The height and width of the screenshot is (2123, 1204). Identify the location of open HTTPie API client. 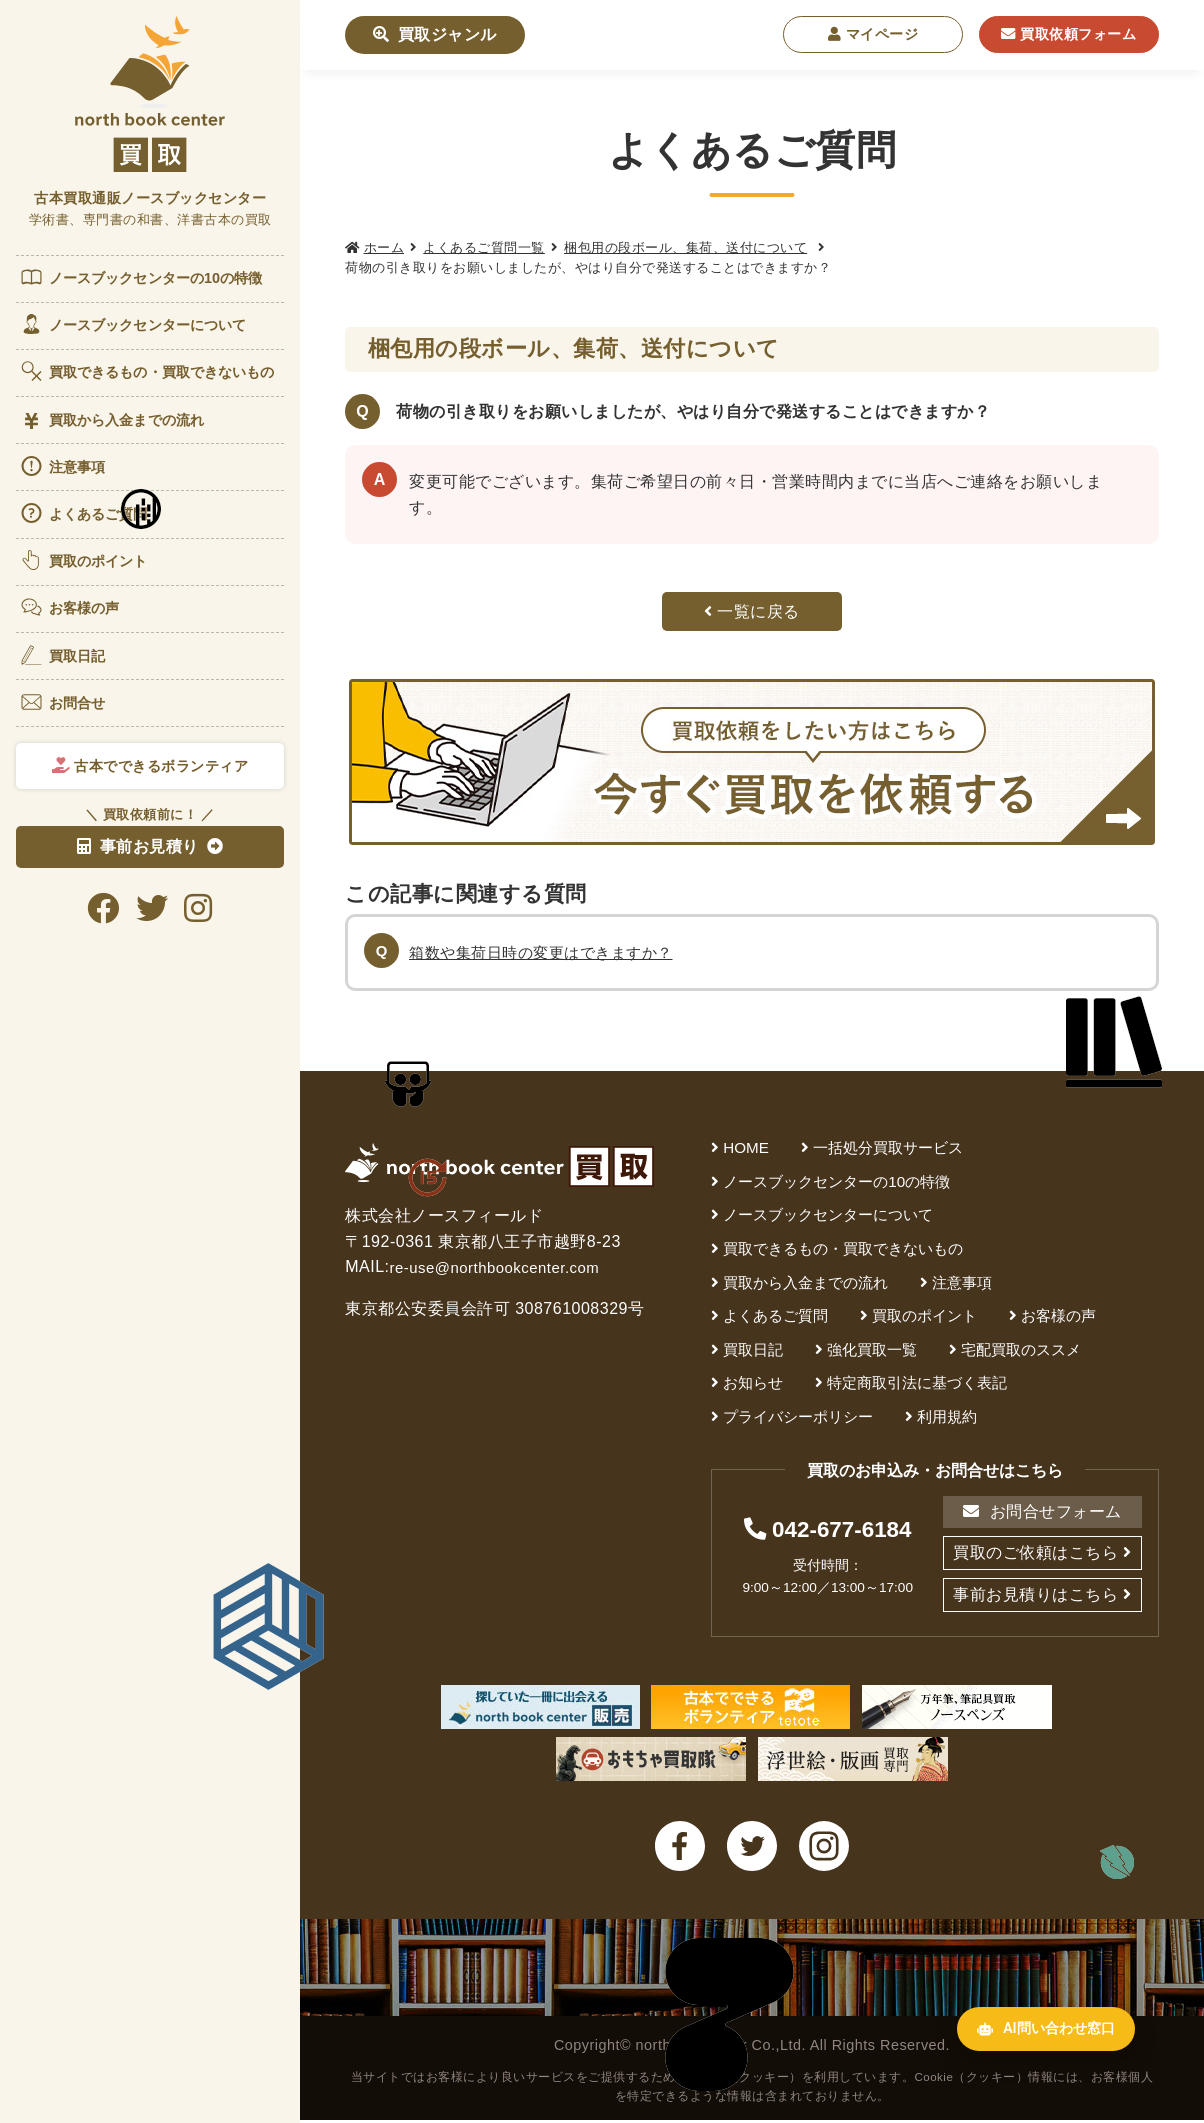
(729, 2014).